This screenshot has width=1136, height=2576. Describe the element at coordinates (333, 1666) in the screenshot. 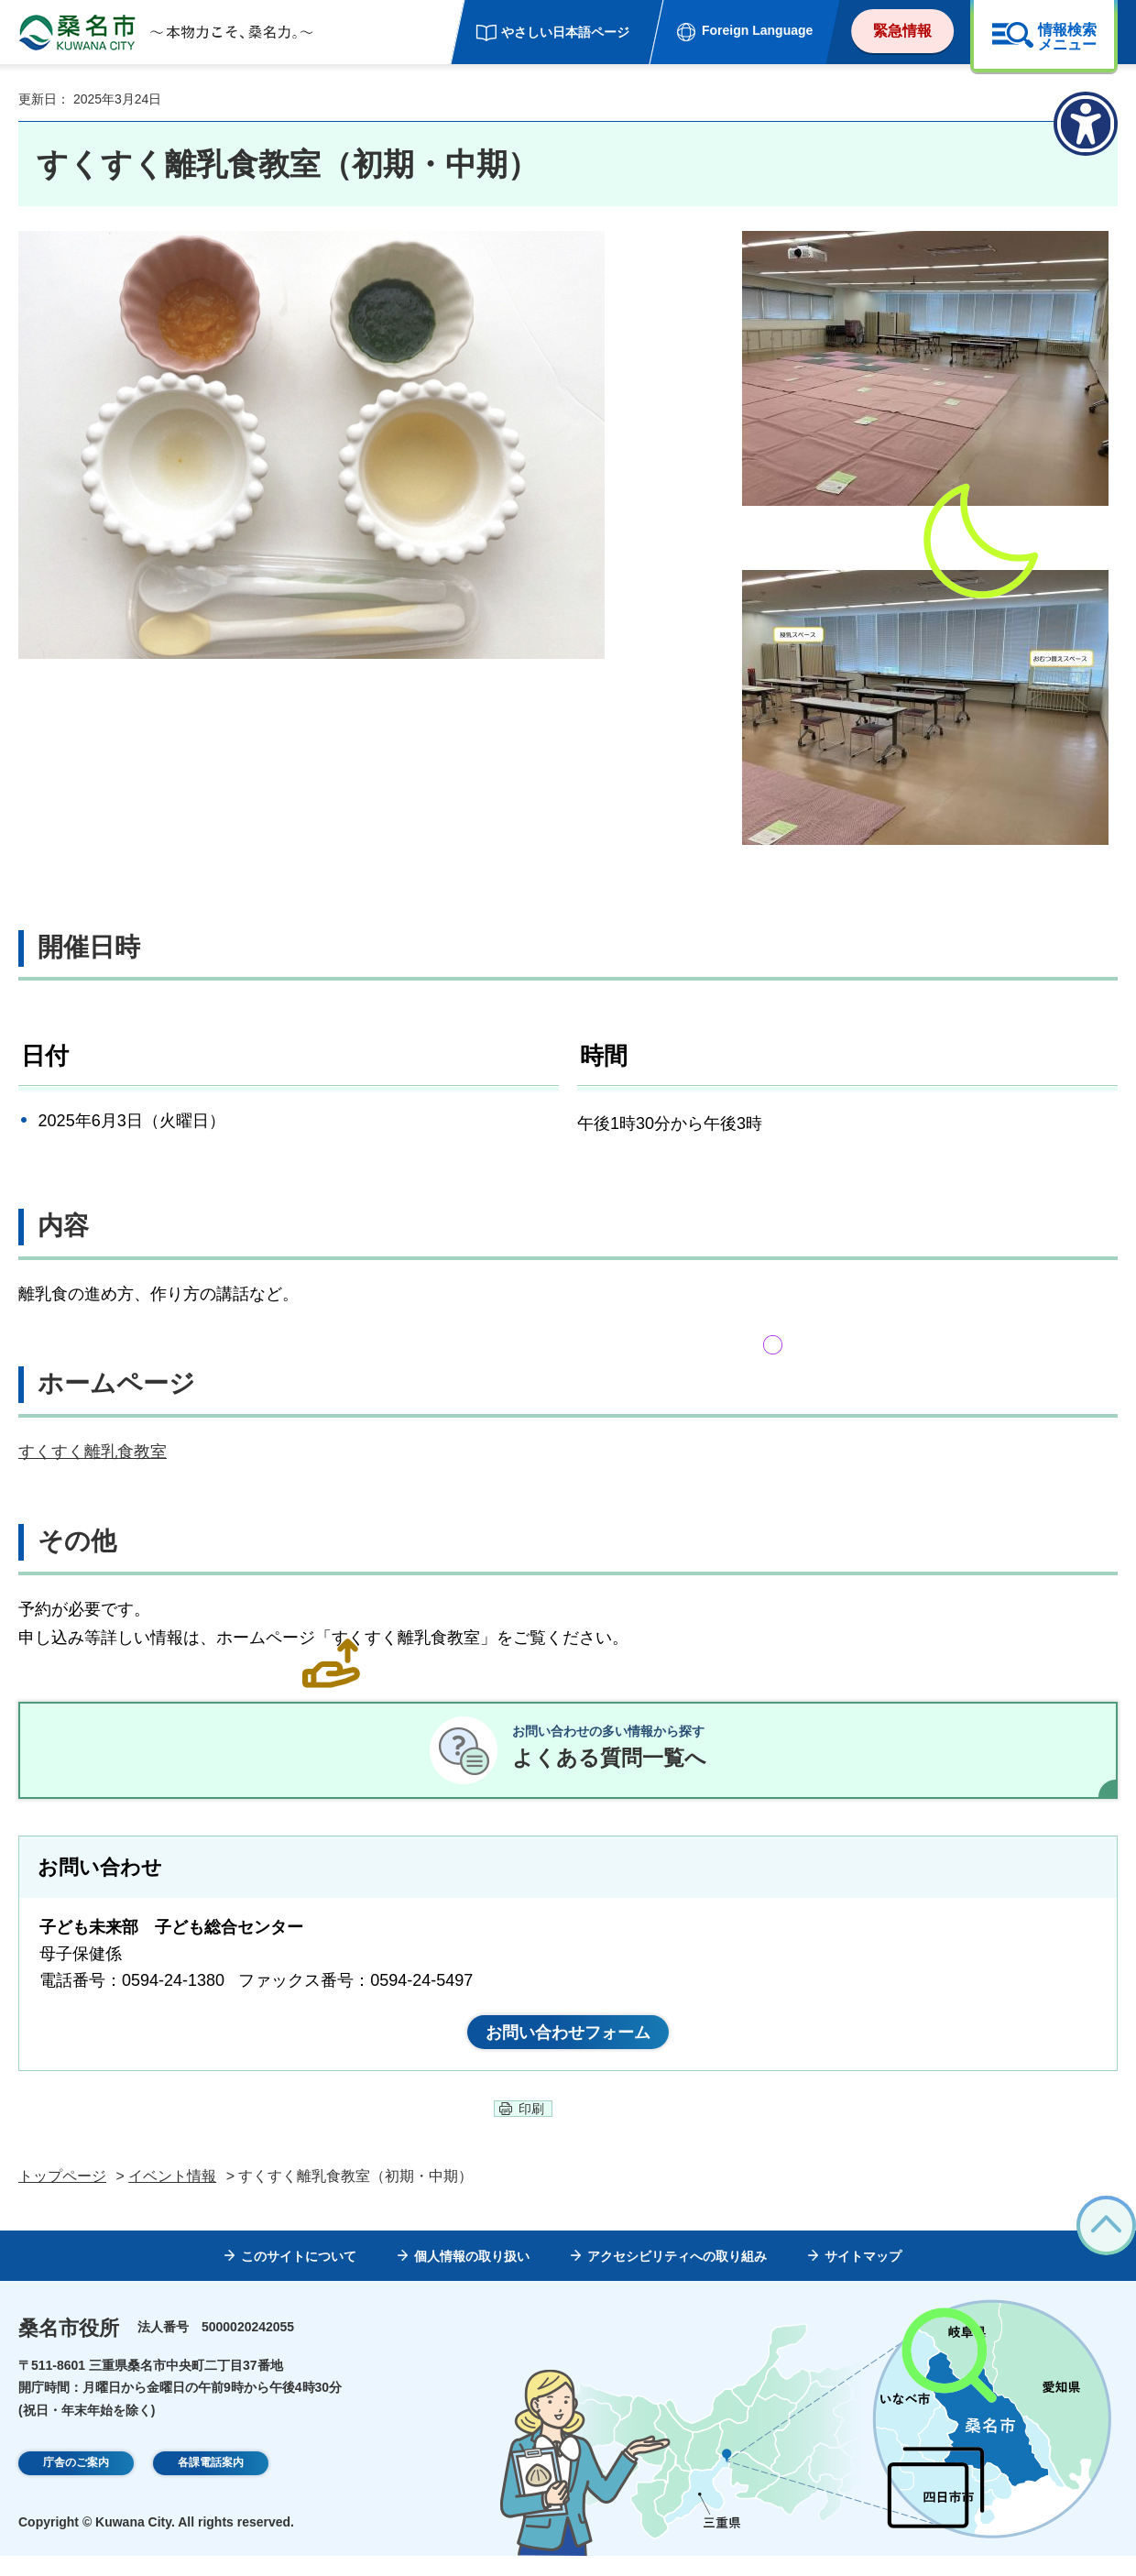

I see `upload or send from your device` at that location.